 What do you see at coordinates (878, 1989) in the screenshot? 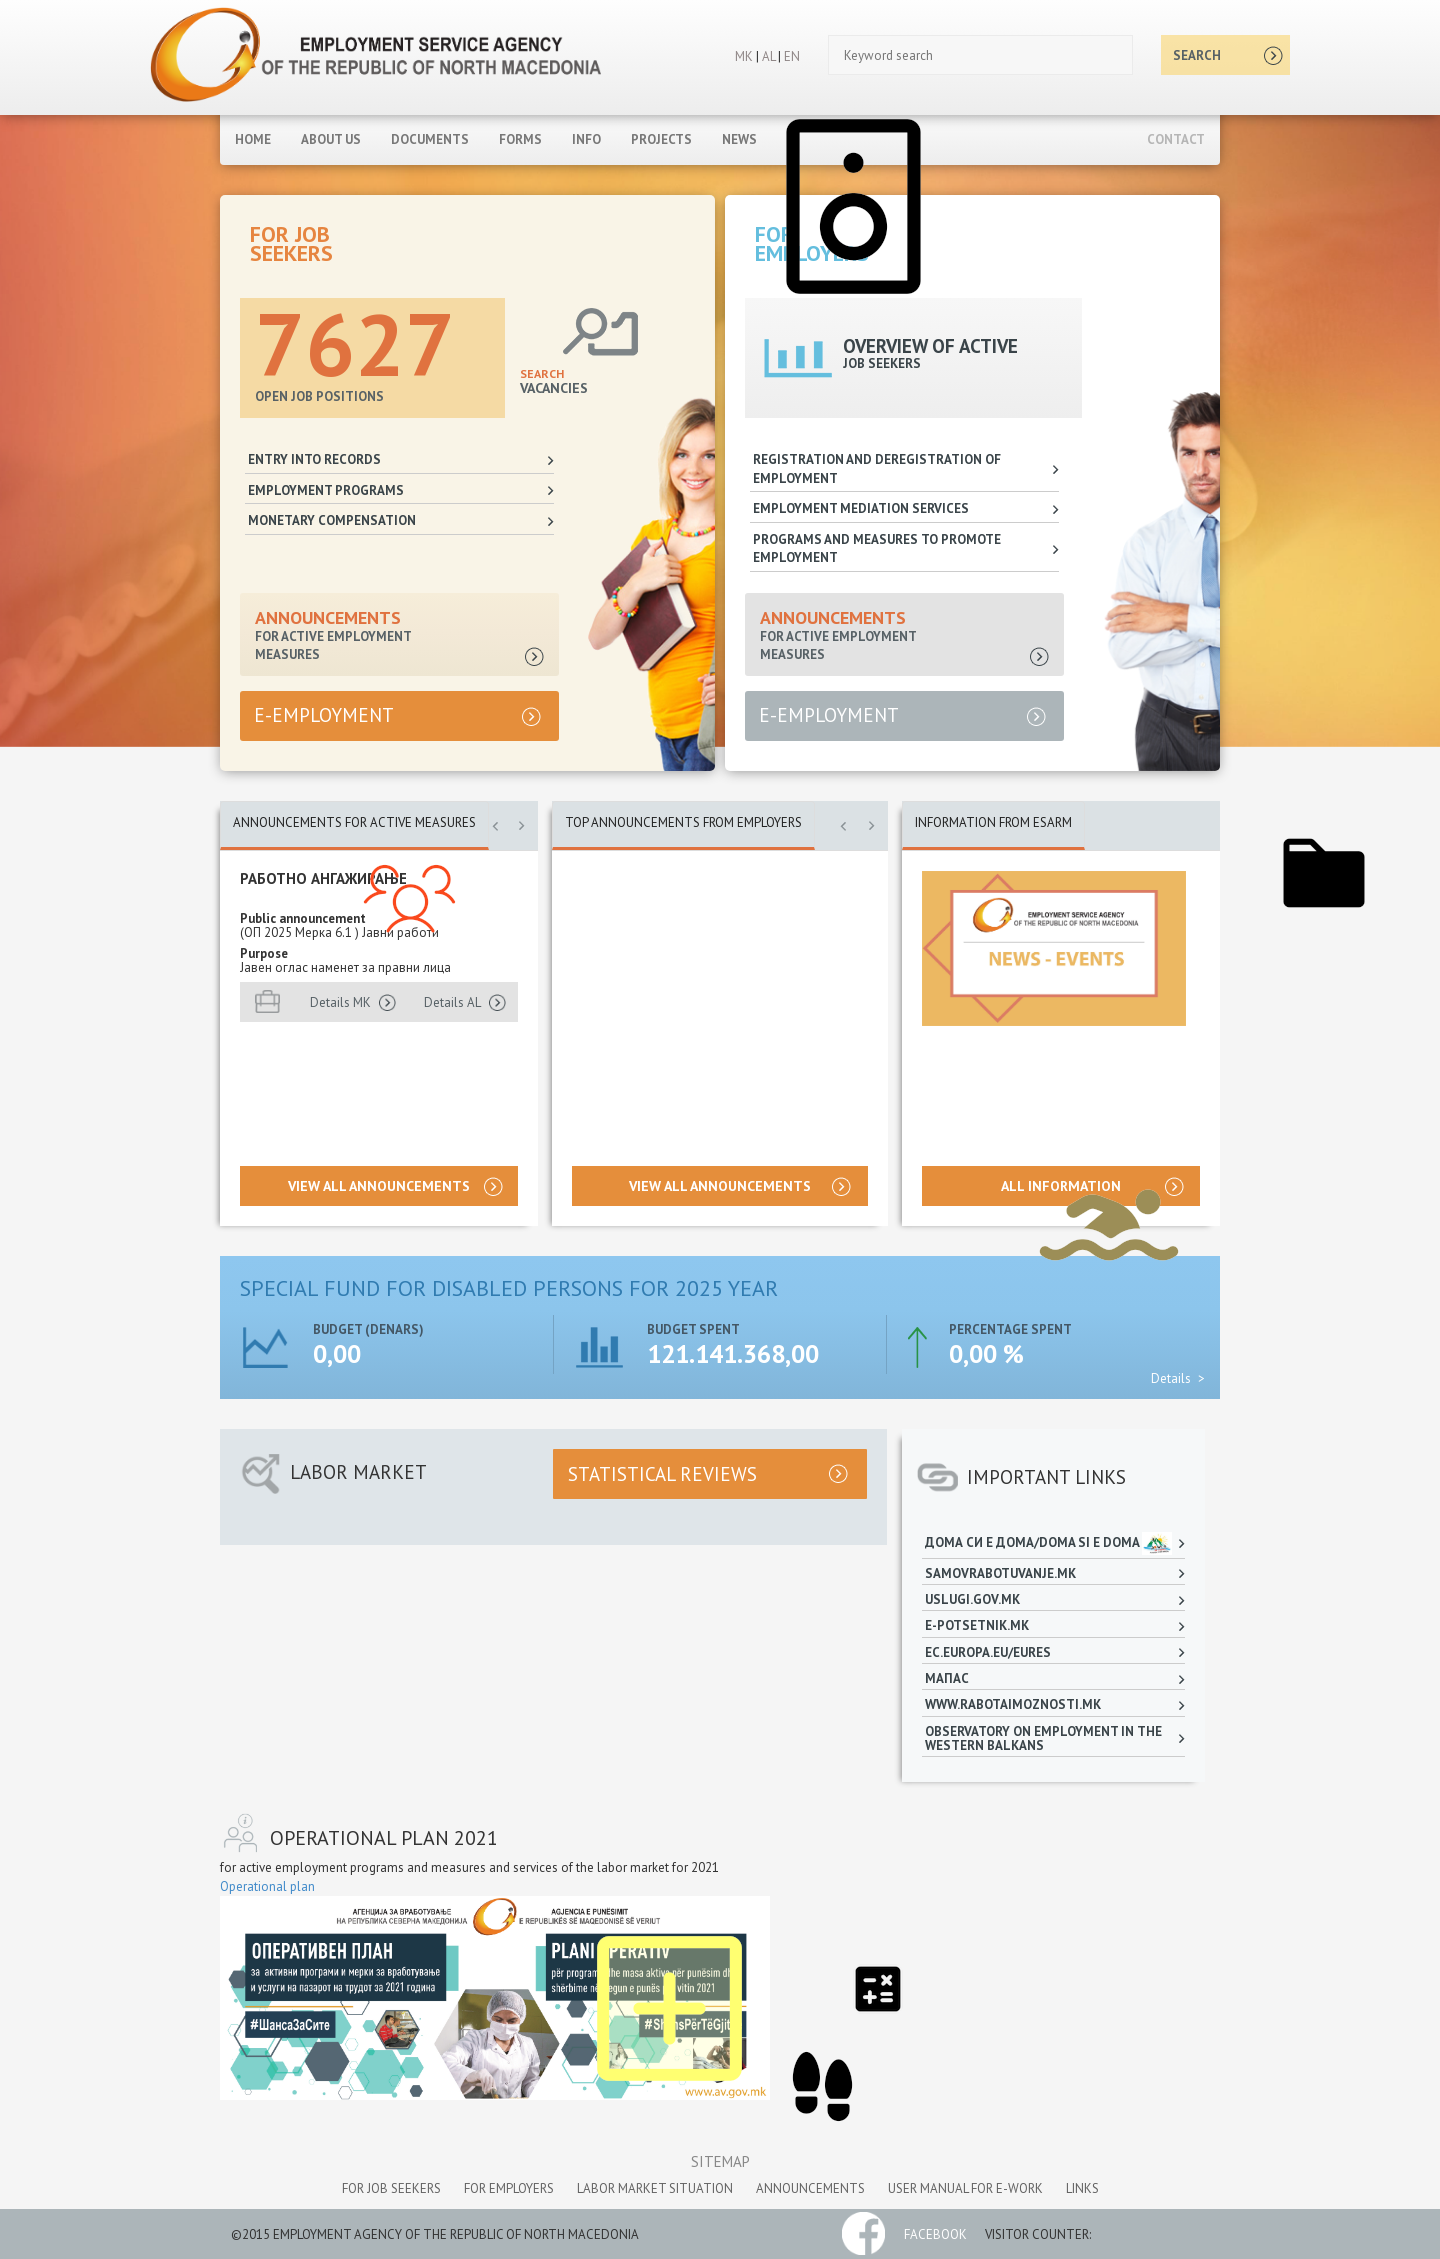
I see `open the calculator app` at bounding box center [878, 1989].